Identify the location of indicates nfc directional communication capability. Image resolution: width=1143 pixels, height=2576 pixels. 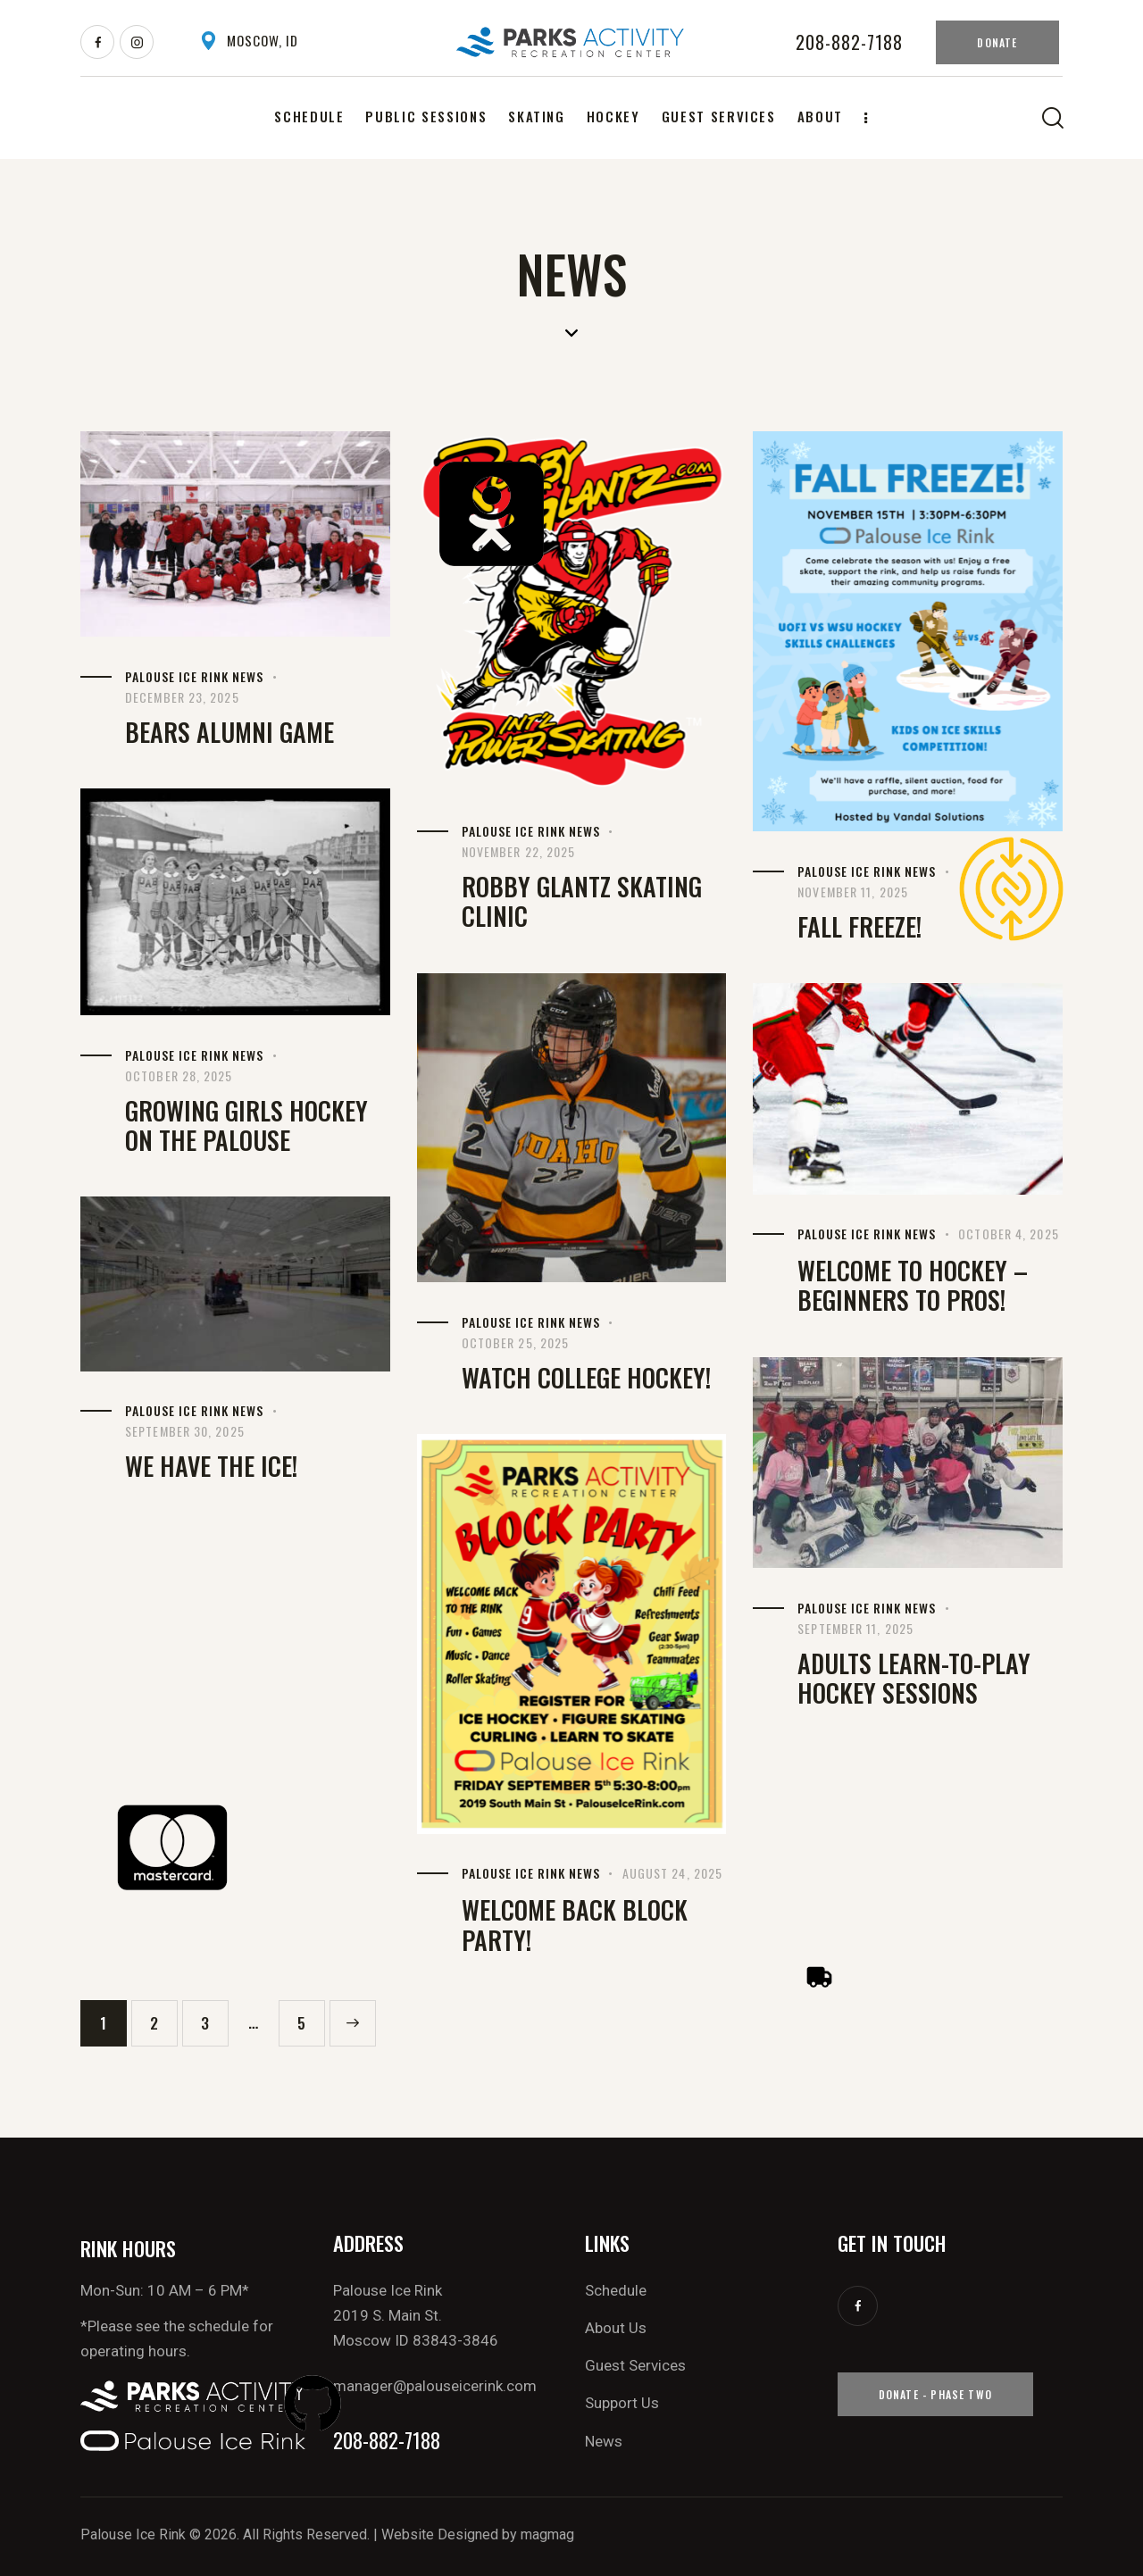
(1011, 888).